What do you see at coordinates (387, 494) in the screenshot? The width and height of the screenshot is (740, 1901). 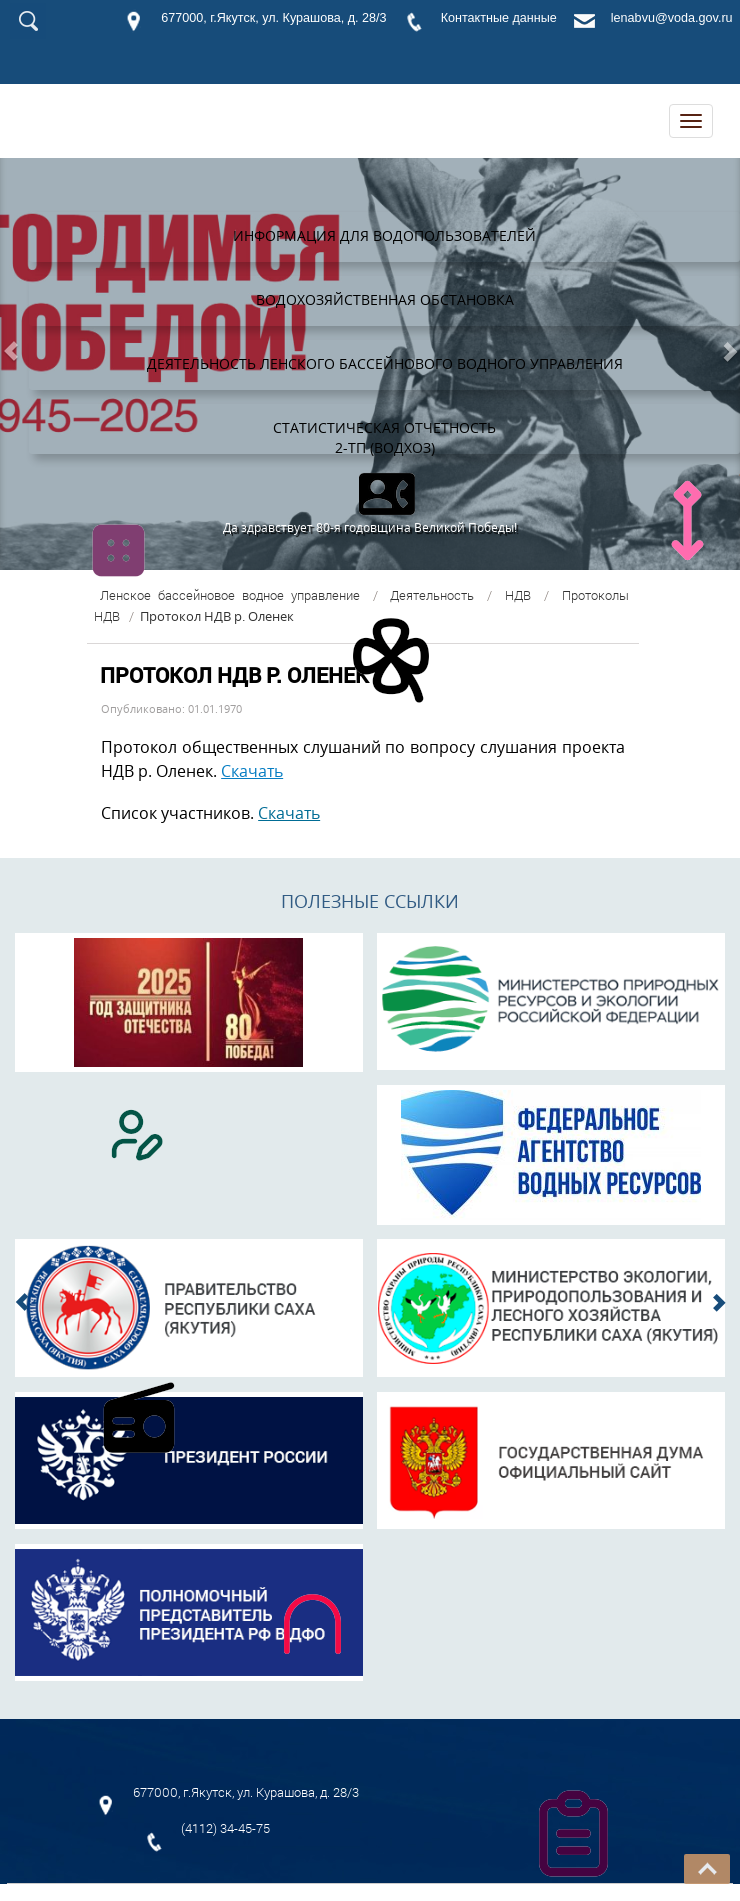 I see `view contact's phone number` at bounding box center [387, 494].